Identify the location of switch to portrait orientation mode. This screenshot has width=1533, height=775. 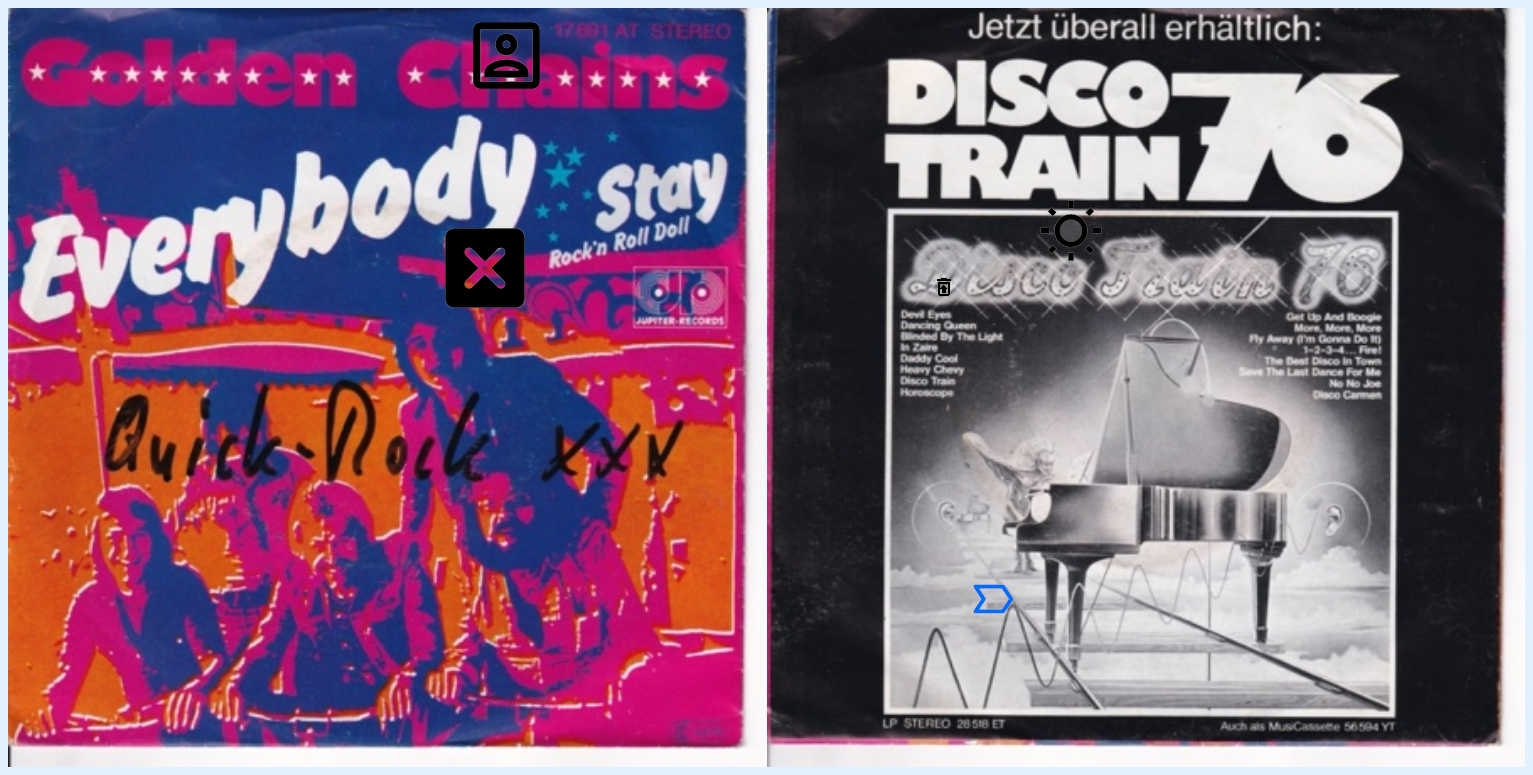
(506, 55).